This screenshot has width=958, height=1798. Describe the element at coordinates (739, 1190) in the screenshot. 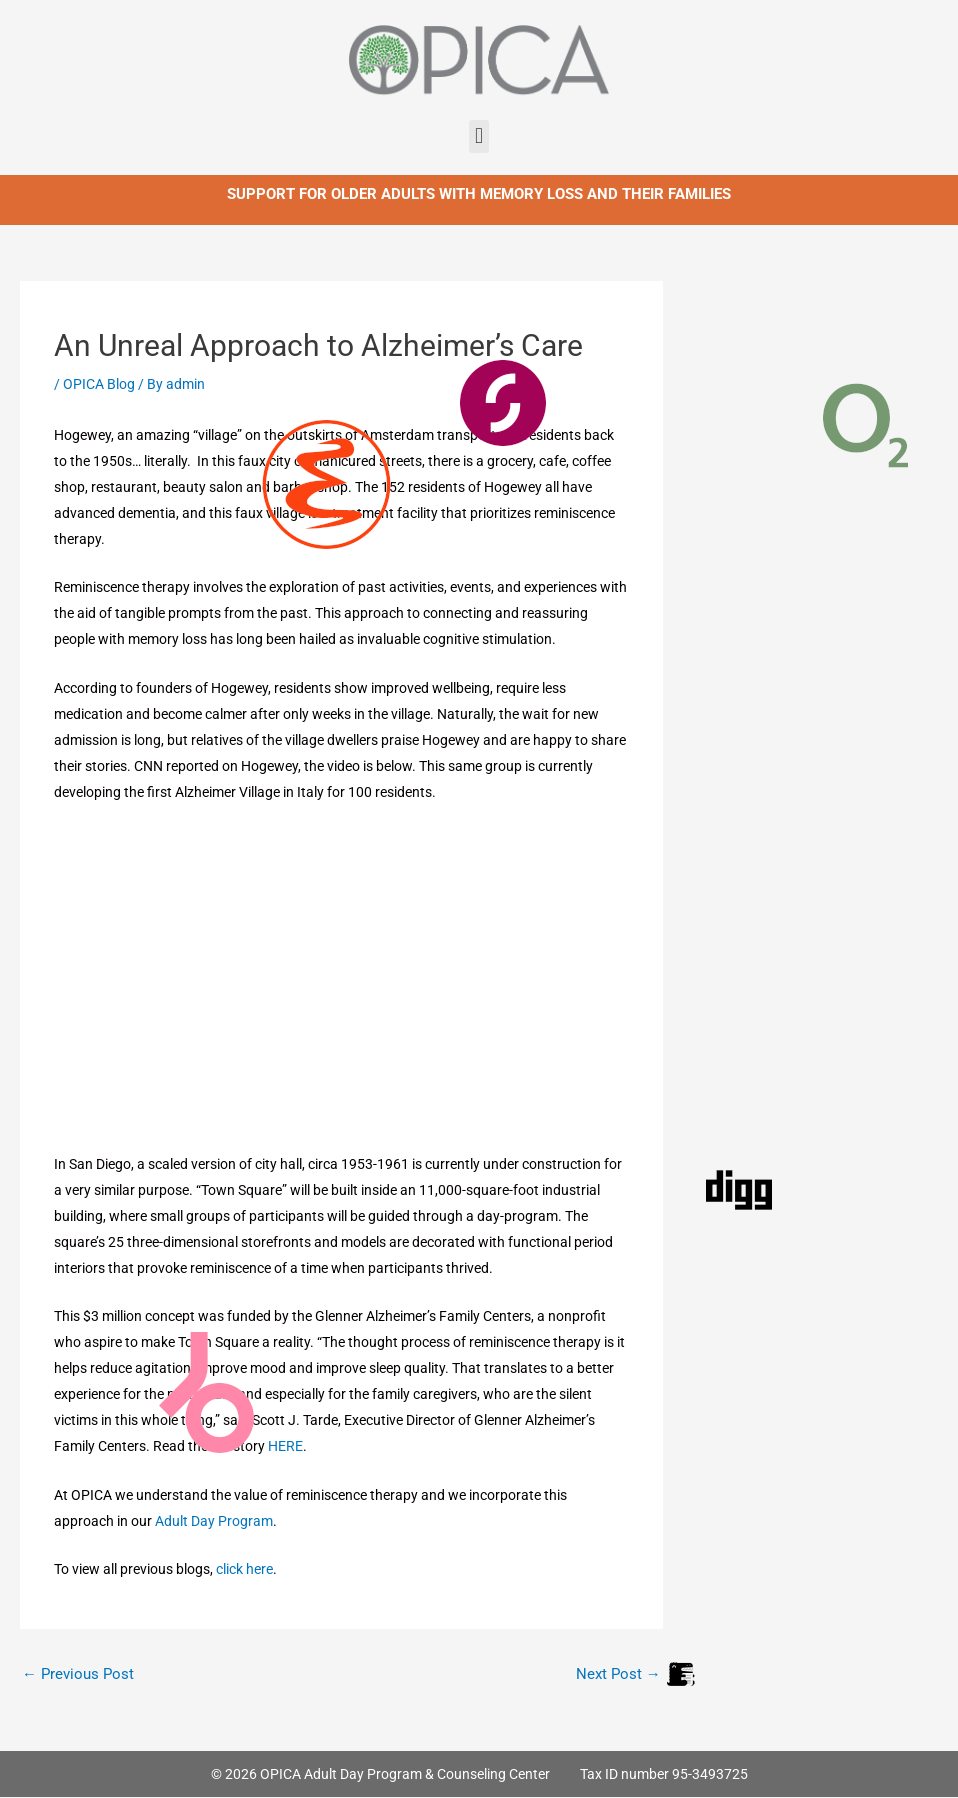

I see `digg social news website logo` at that location.